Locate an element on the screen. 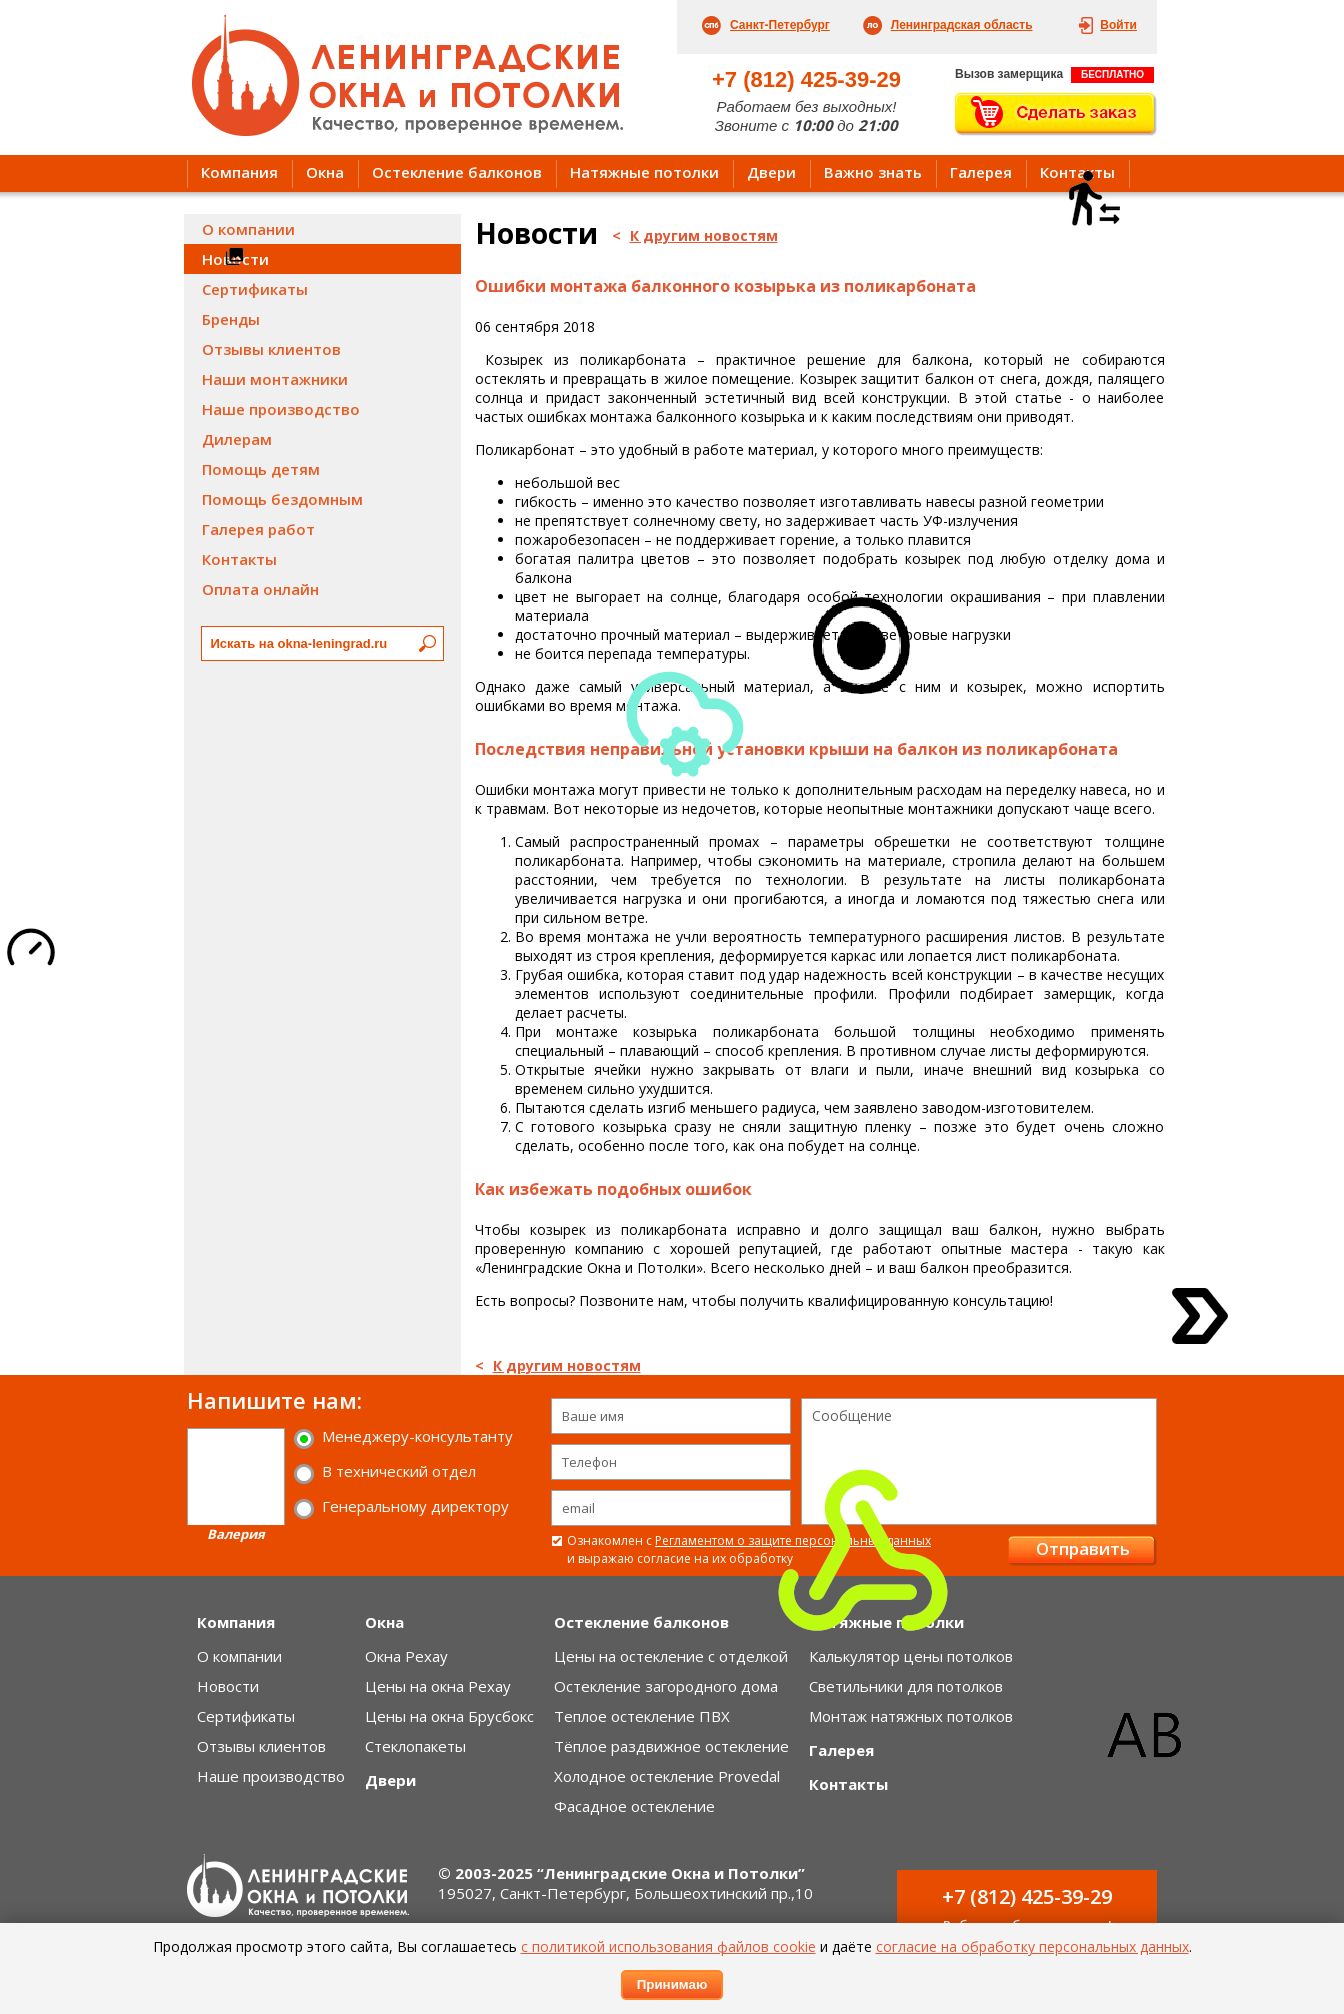 This screenshot has width=1344, height=2014. view performance metrics or speed is located at coordinates (31, 948).